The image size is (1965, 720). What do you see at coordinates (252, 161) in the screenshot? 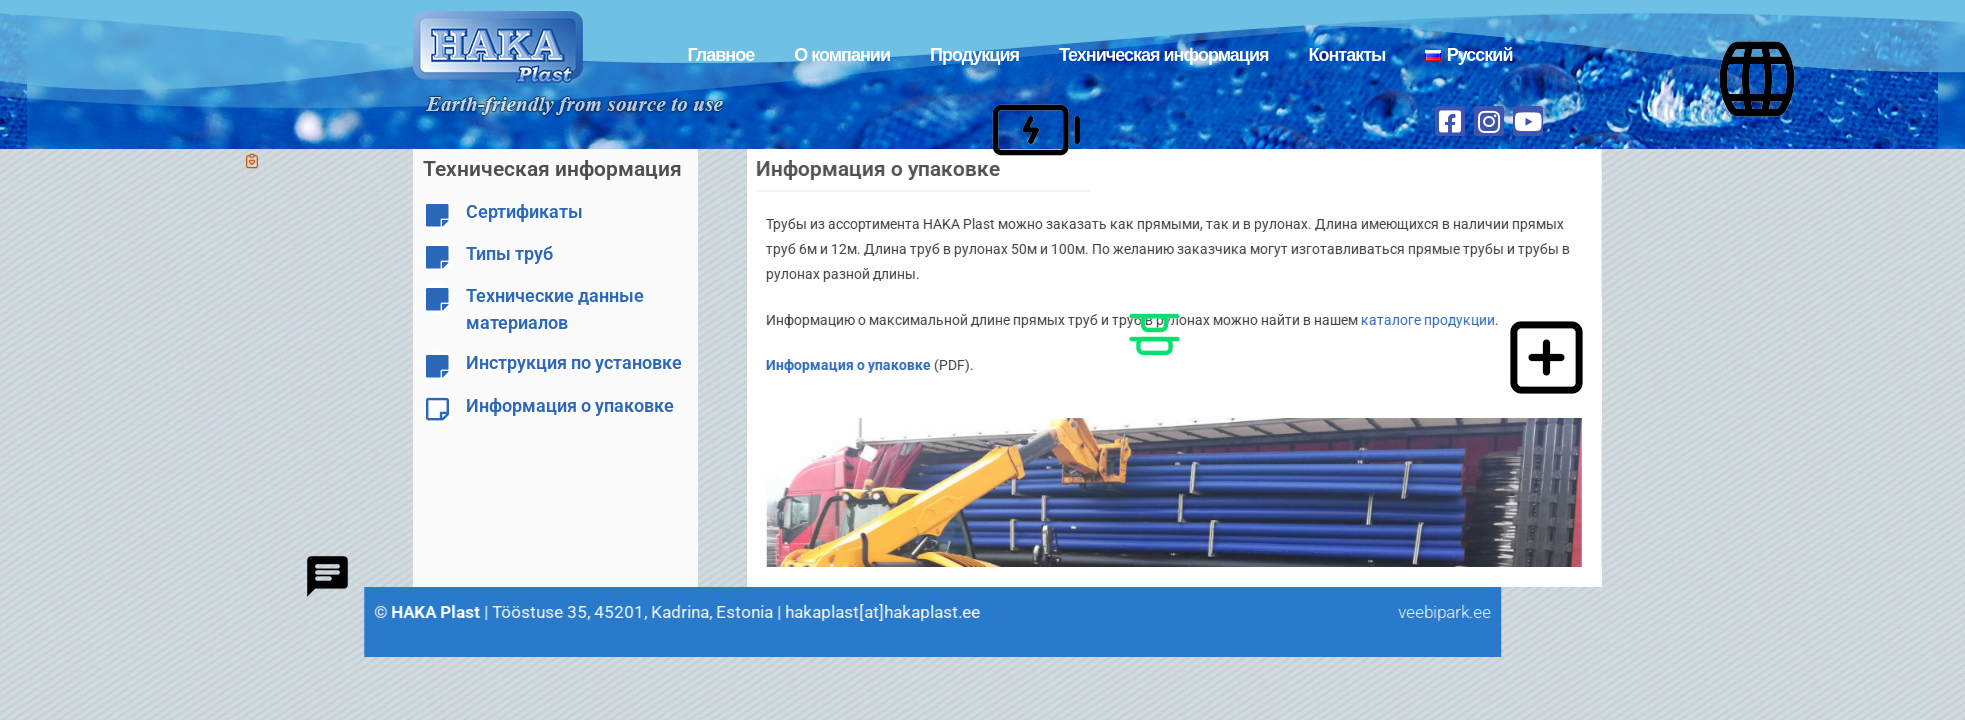
I see `view your saved favorites or wishlist` at bounding box center [252, 161].